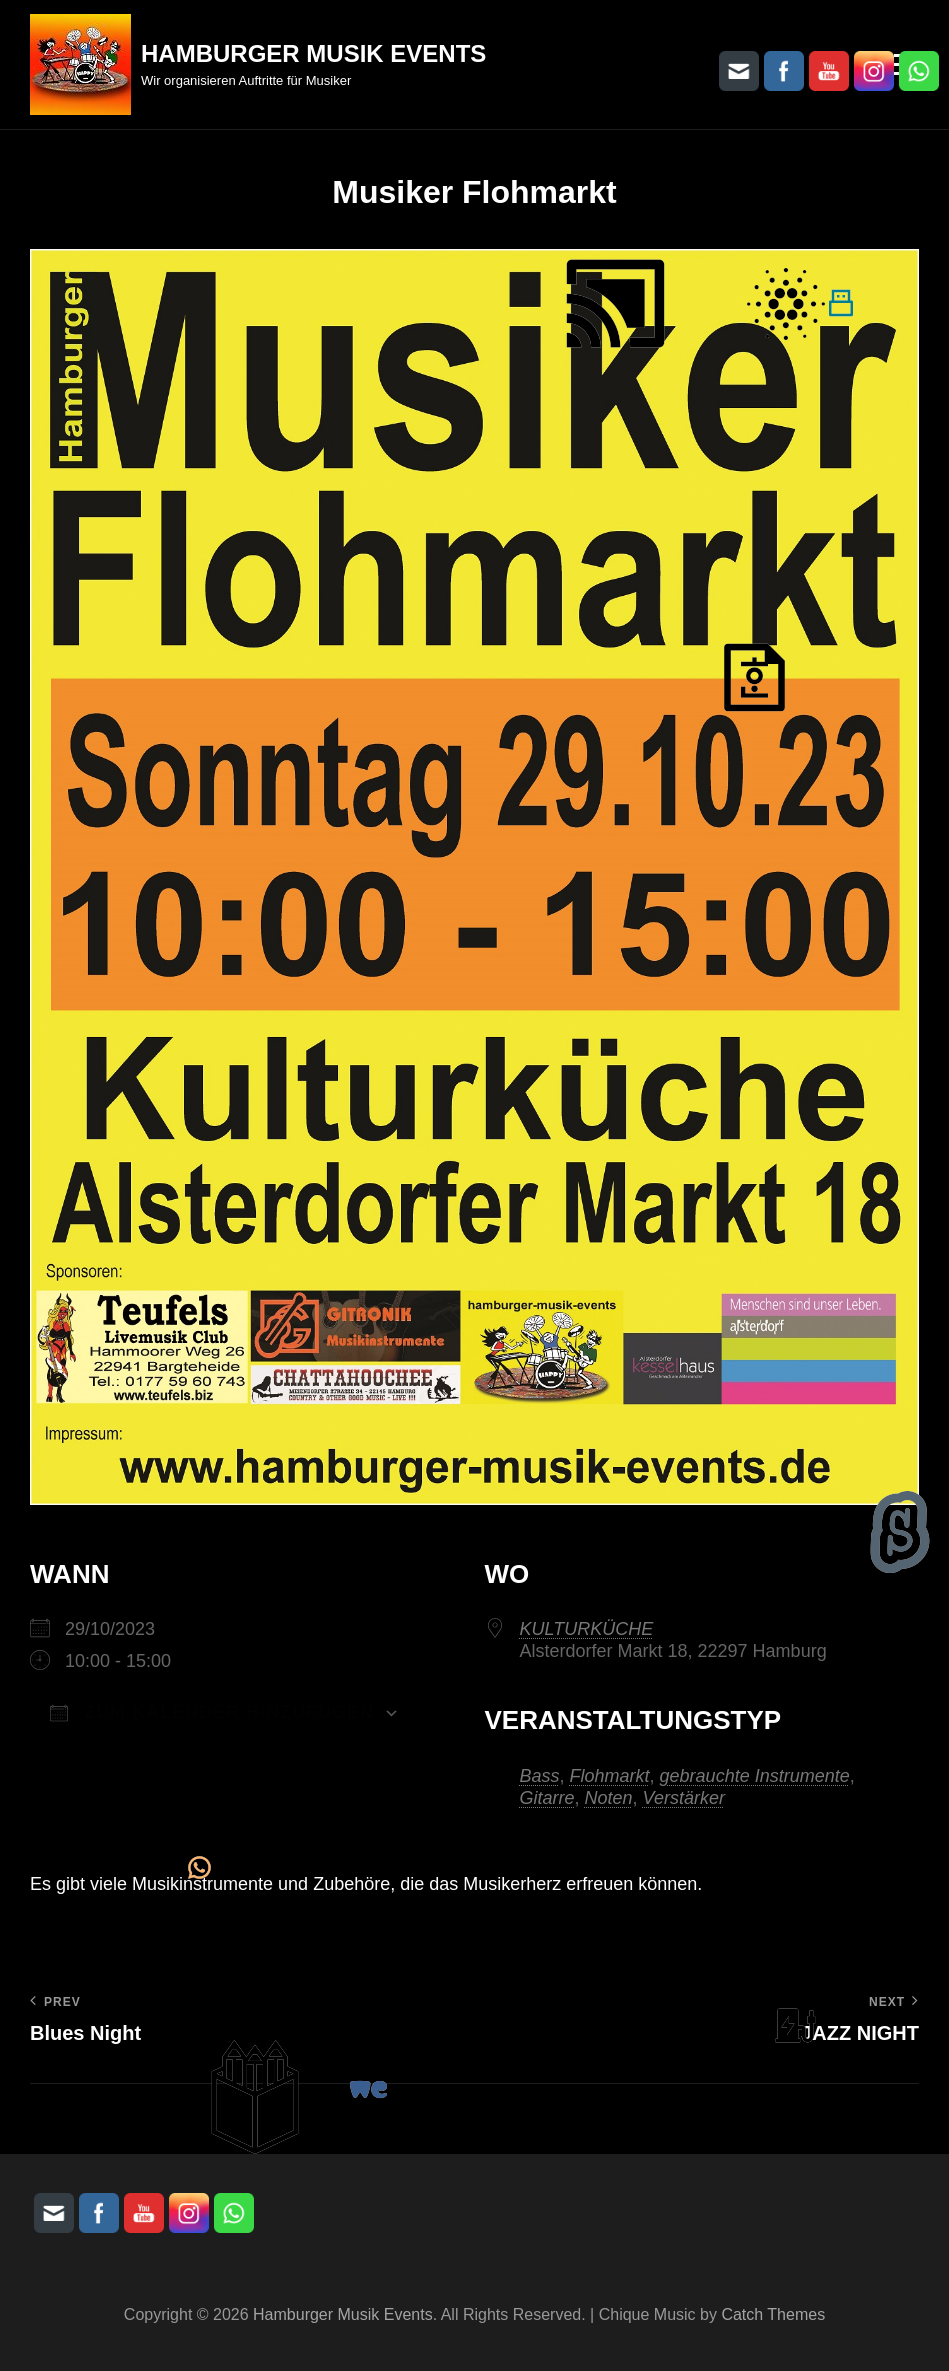 This screenshot has width=949, height=2371. I want to click on open Penpot design application, so click(255, 2097).